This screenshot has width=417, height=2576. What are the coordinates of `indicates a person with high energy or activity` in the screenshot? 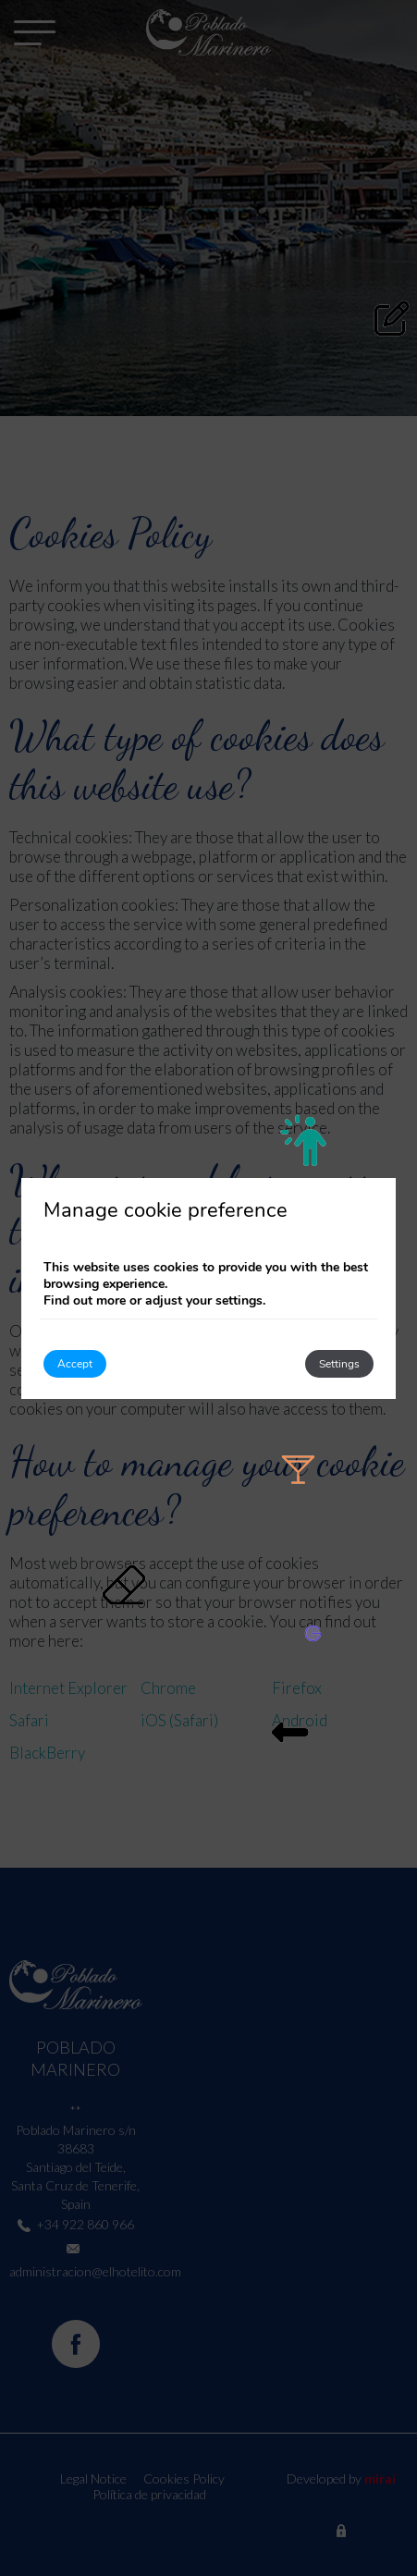 It's located at (307, 1141).